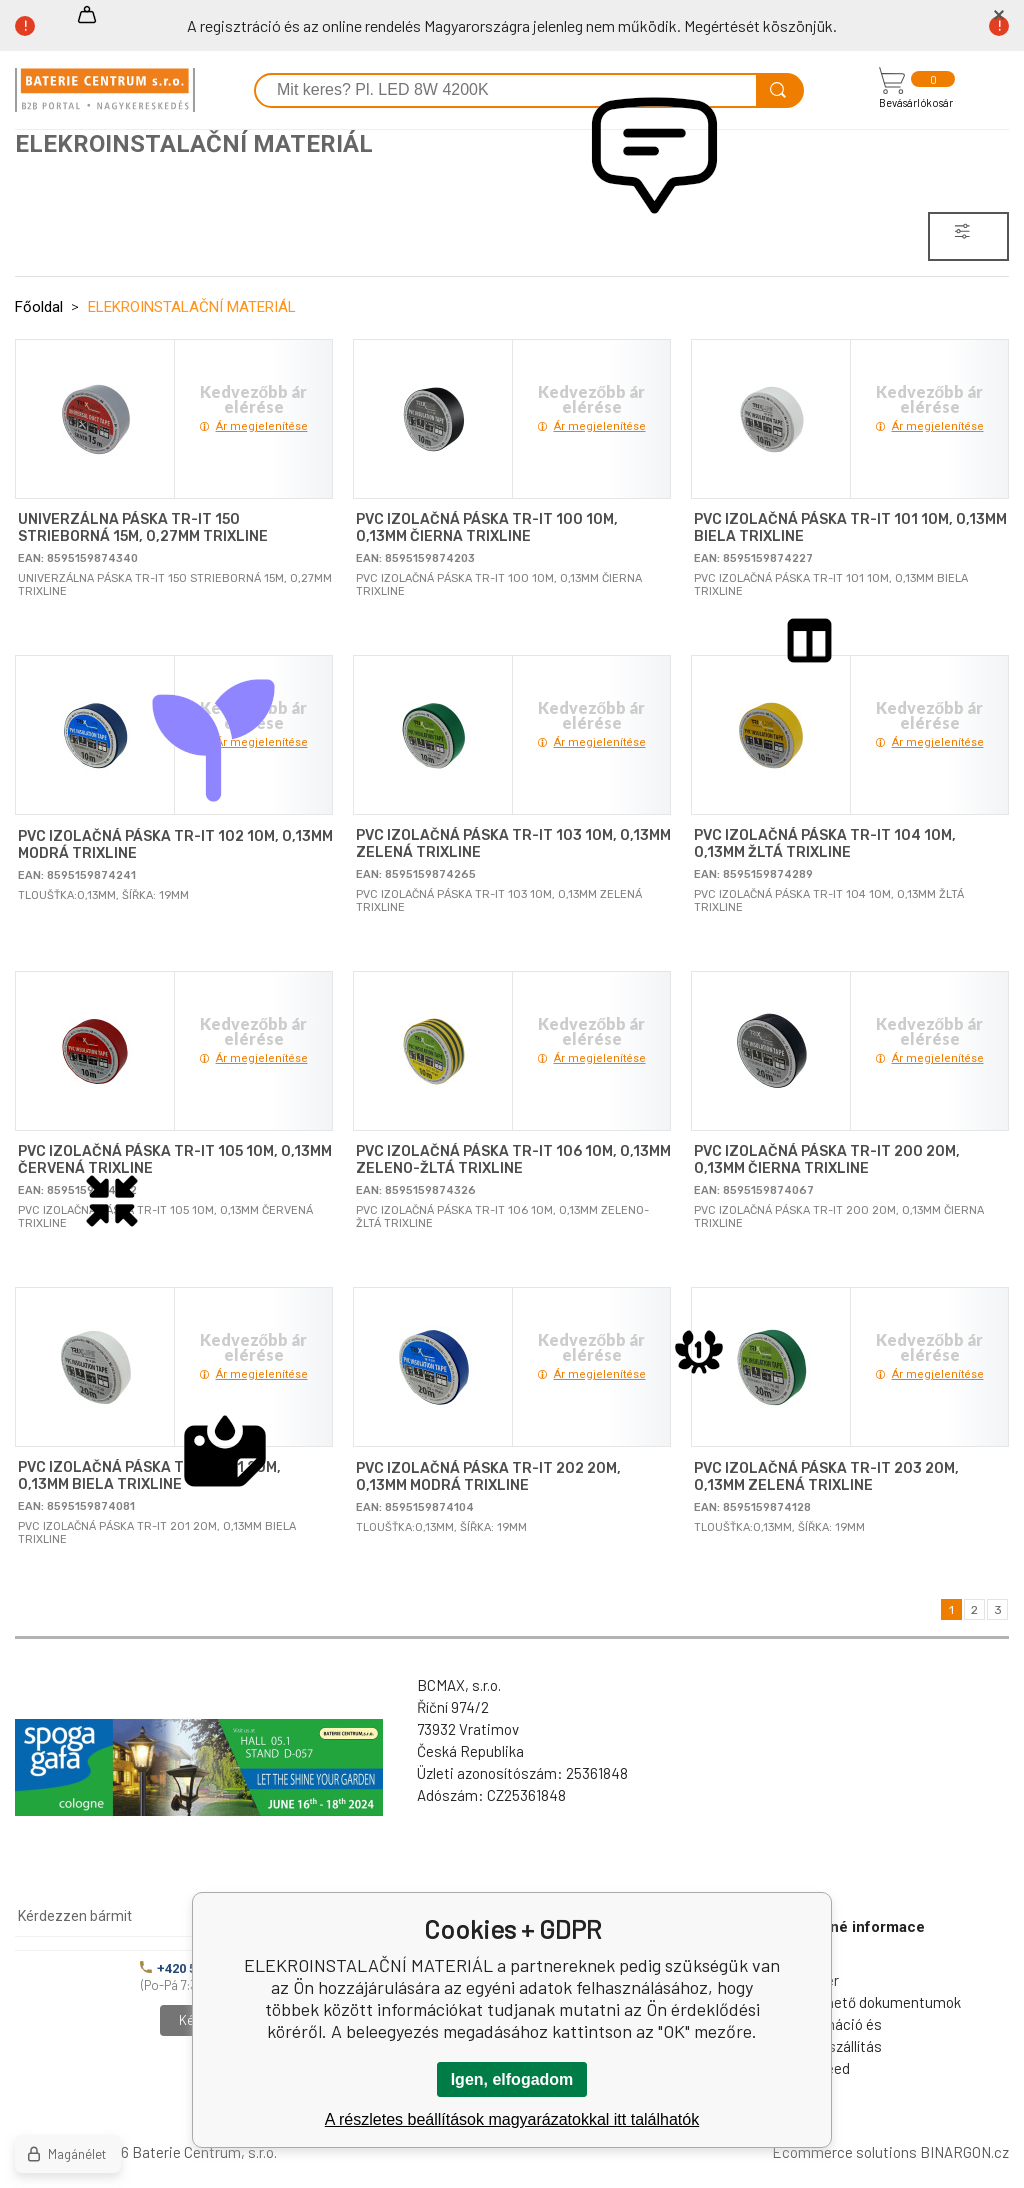 This screenshot has width=1024, height=2188. Describe the element at coordinates (112, 1201) in the screenshot. I see `minimize window to taskbar` at that location.